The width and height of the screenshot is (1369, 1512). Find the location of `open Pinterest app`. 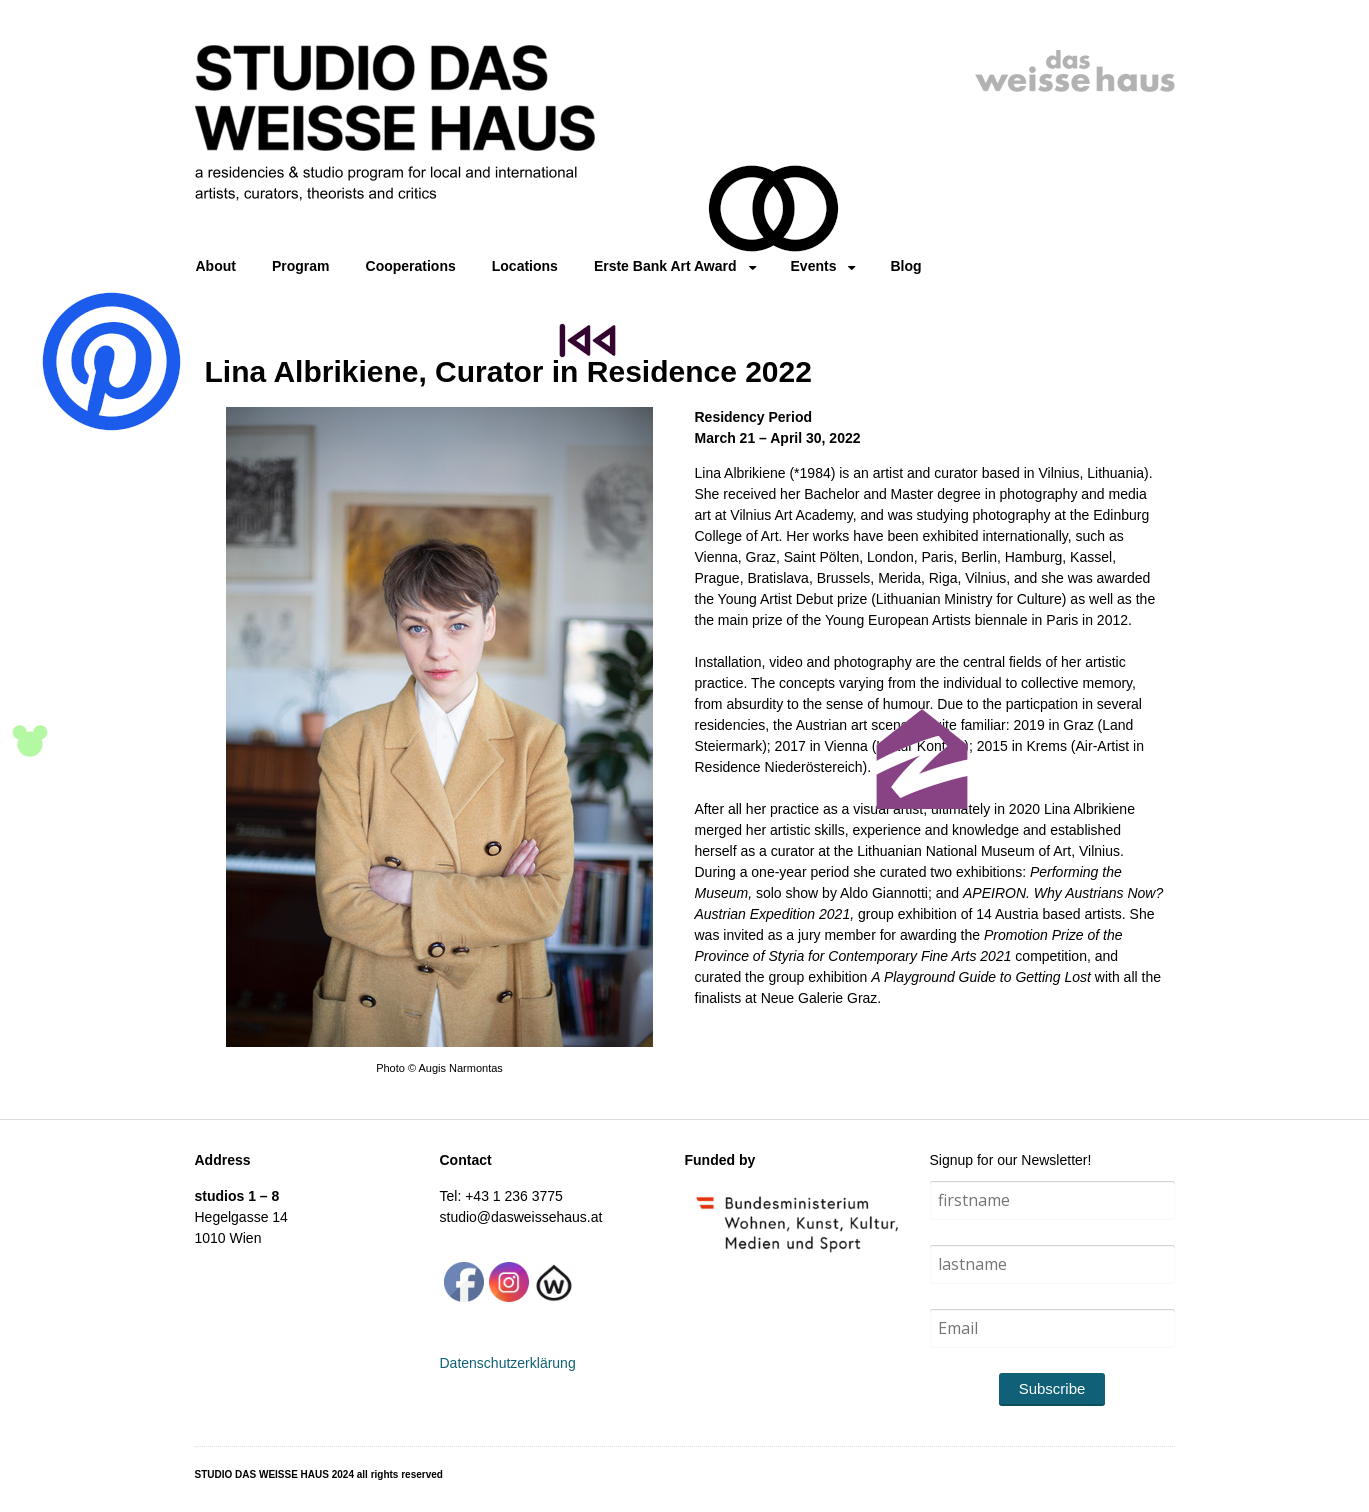

open Pinterest app is located at coordinates (111, 361).